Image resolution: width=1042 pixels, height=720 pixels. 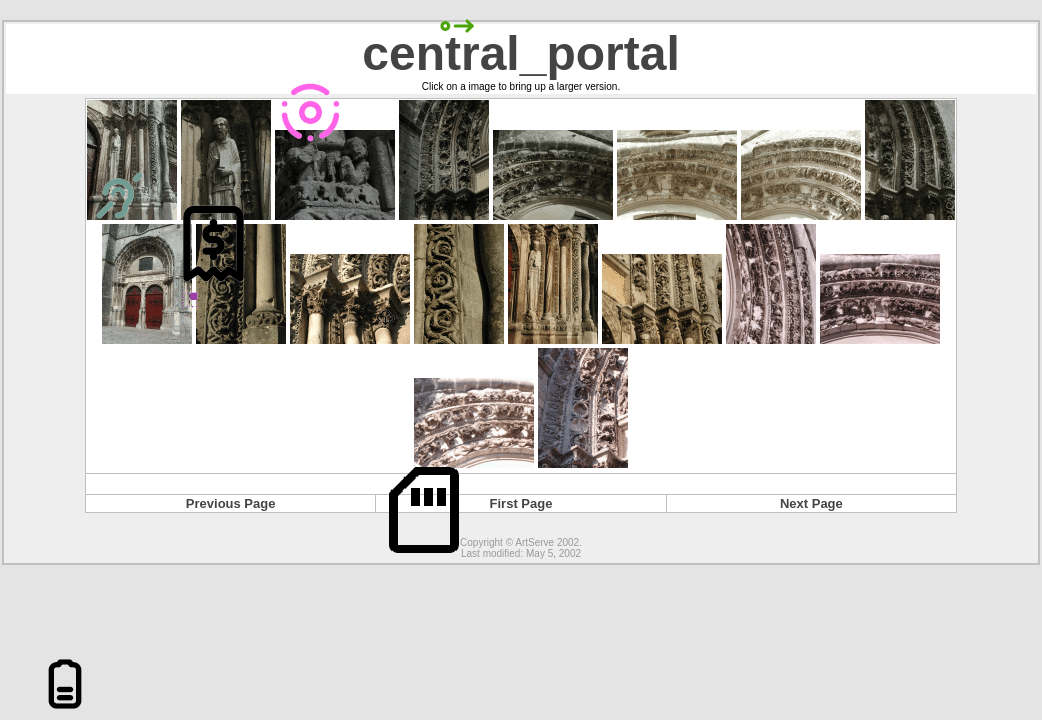 What do you see at coordinates (424, 510) in the screenshot?
I see `access external storage or sd card` at bounding box center [424, 510].